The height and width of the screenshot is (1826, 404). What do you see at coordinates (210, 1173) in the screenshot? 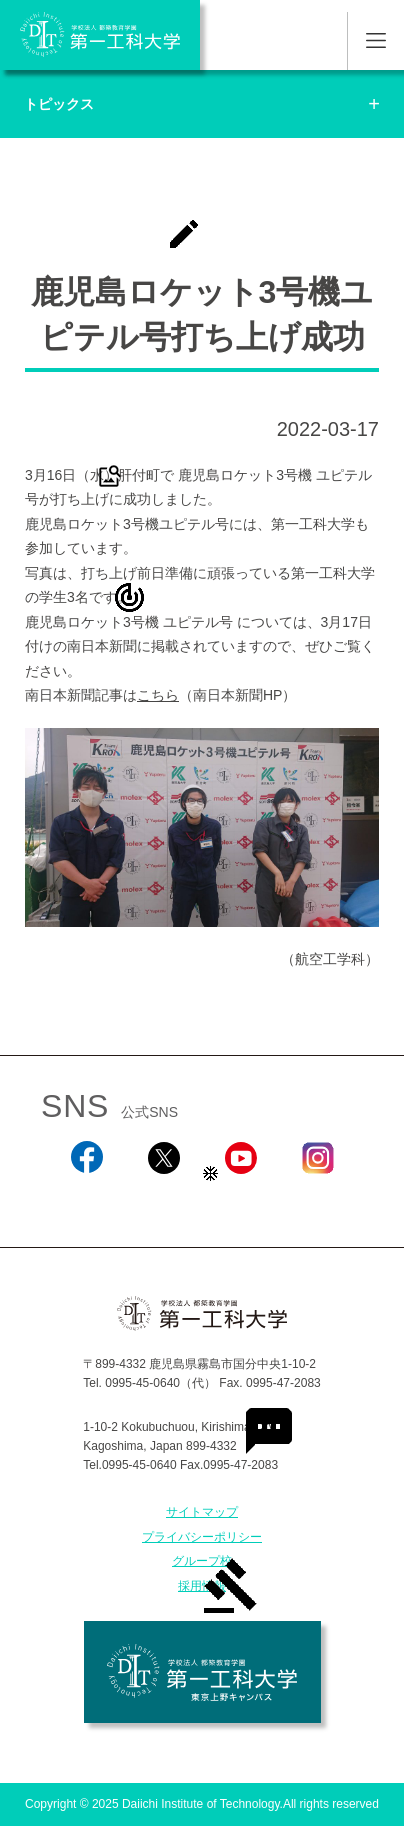
I see `toggle air conditioning or cooling mode` at bounding box center [210, 1173].